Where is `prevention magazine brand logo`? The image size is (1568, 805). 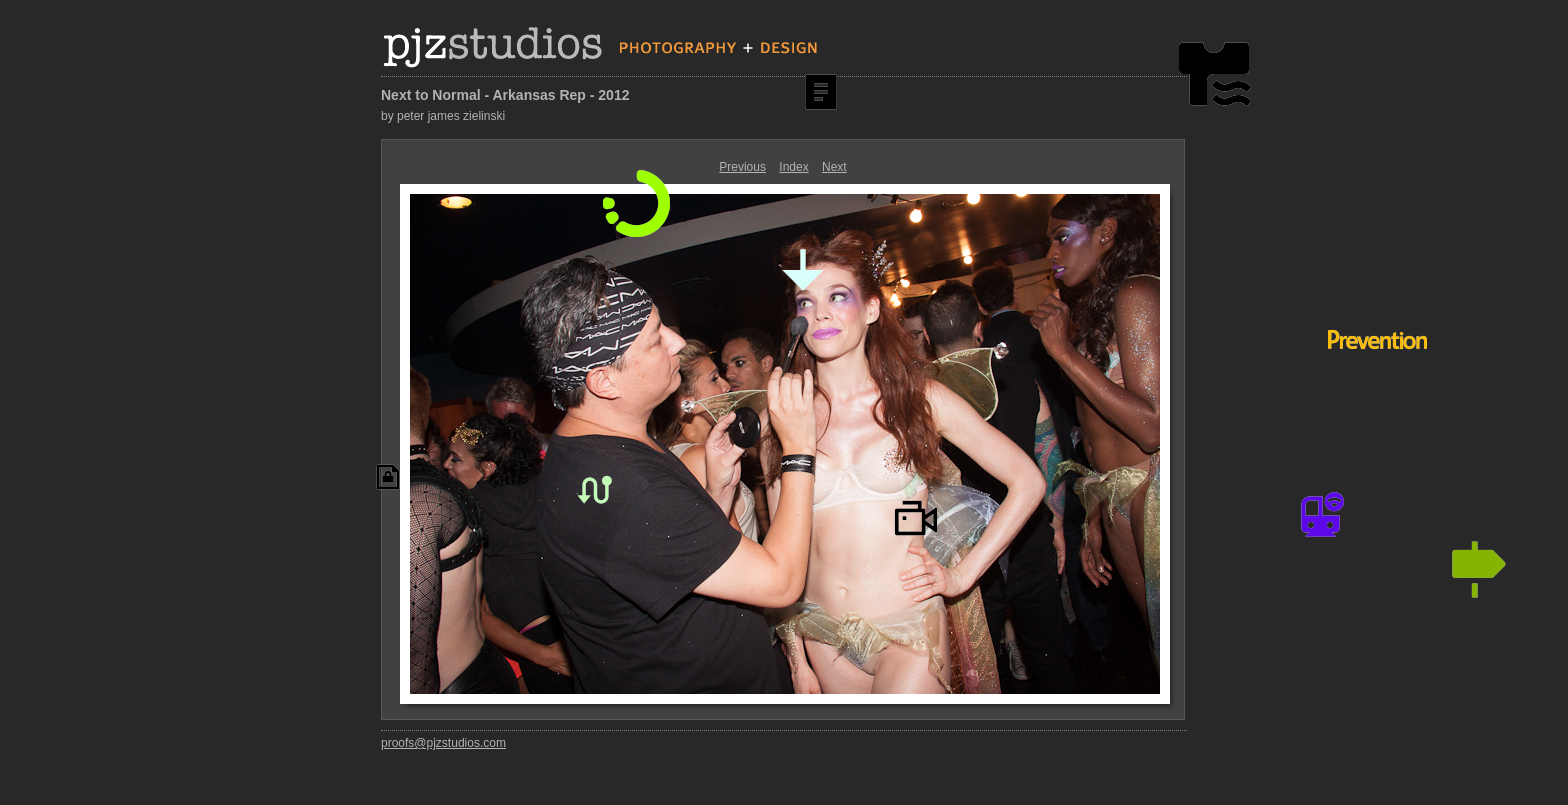 prevention magazine brand logo is located at coordinates (1377, 339).